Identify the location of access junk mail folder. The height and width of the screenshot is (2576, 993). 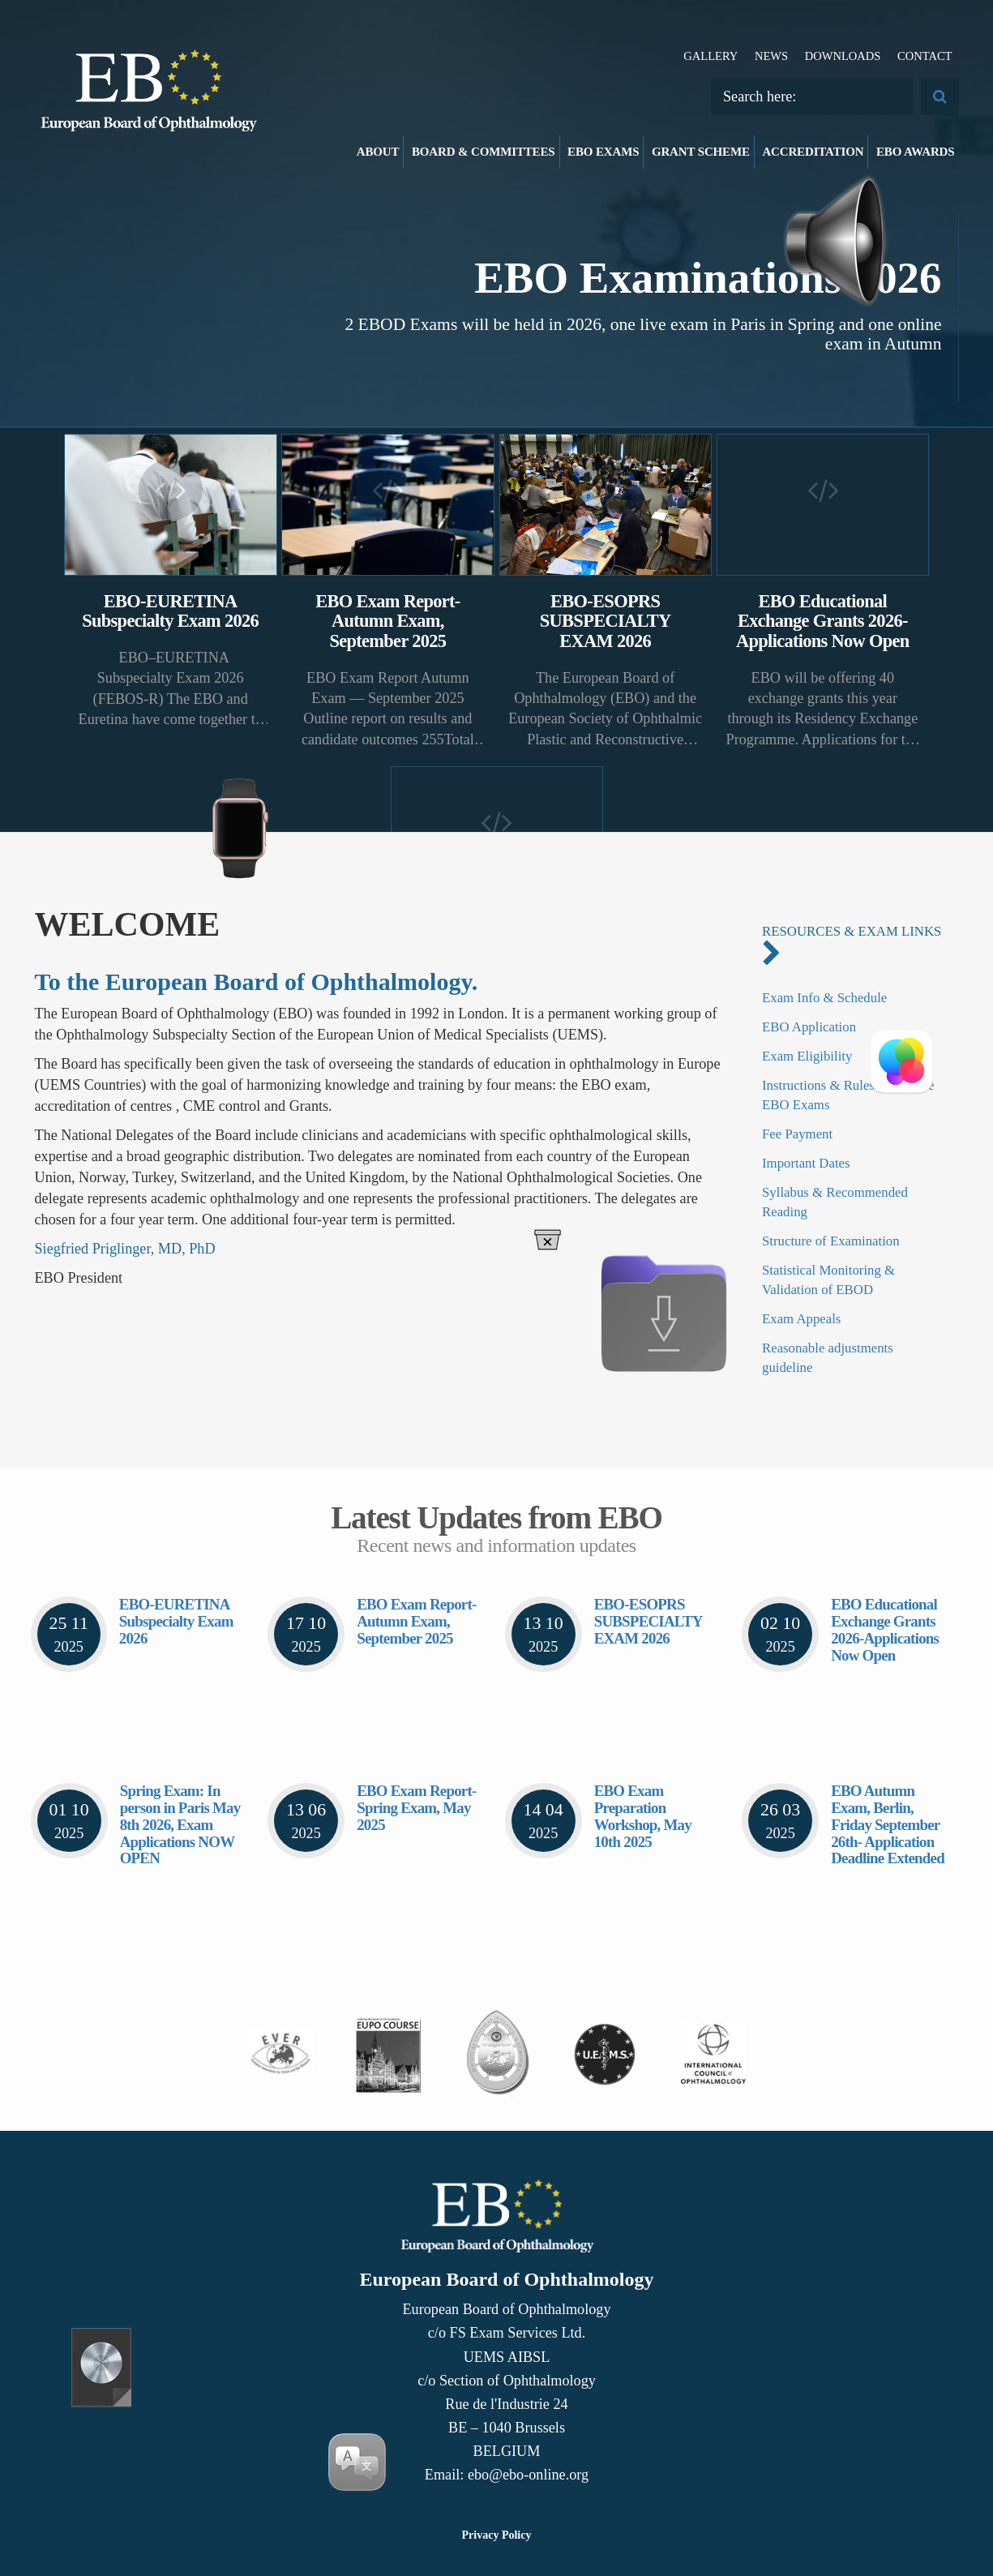
(547, 1238).